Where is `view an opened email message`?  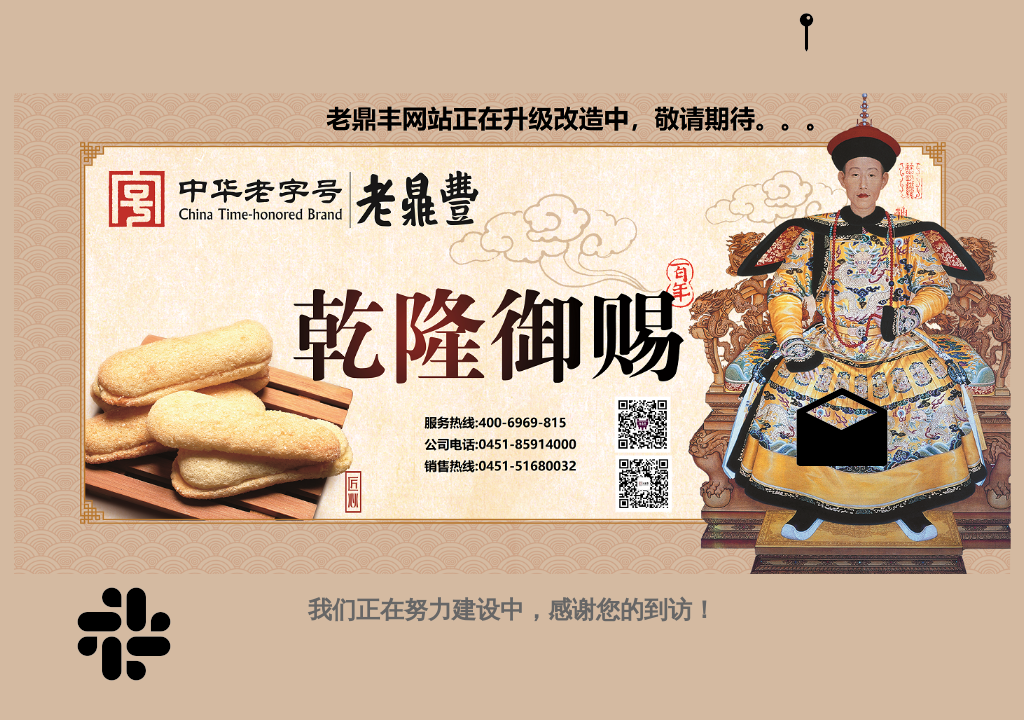
view an opened email message is located at coordinates (842, 427).